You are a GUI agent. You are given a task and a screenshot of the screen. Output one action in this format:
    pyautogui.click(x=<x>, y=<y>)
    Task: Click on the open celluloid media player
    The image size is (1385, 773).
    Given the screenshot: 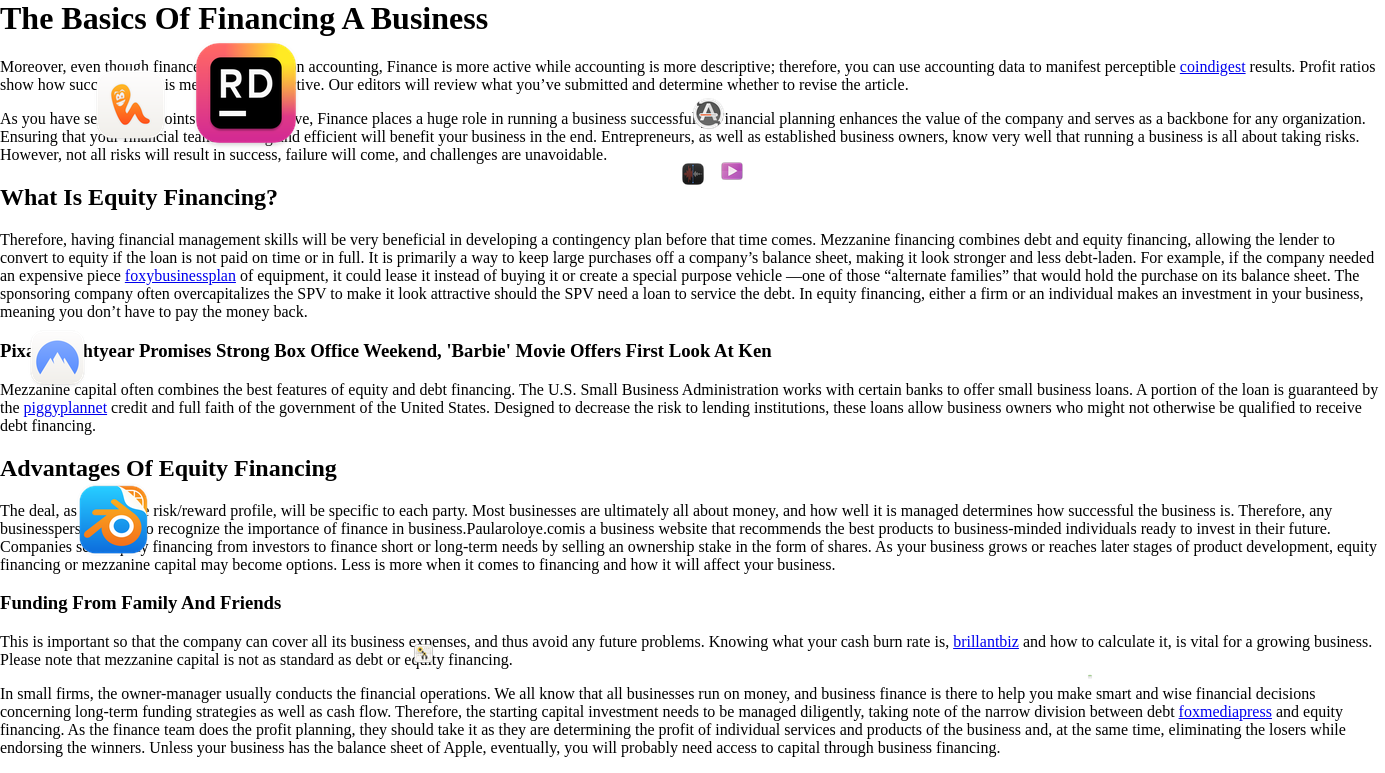 What is the action you would take?
    pyautogui.click(x=732, y=171)
    